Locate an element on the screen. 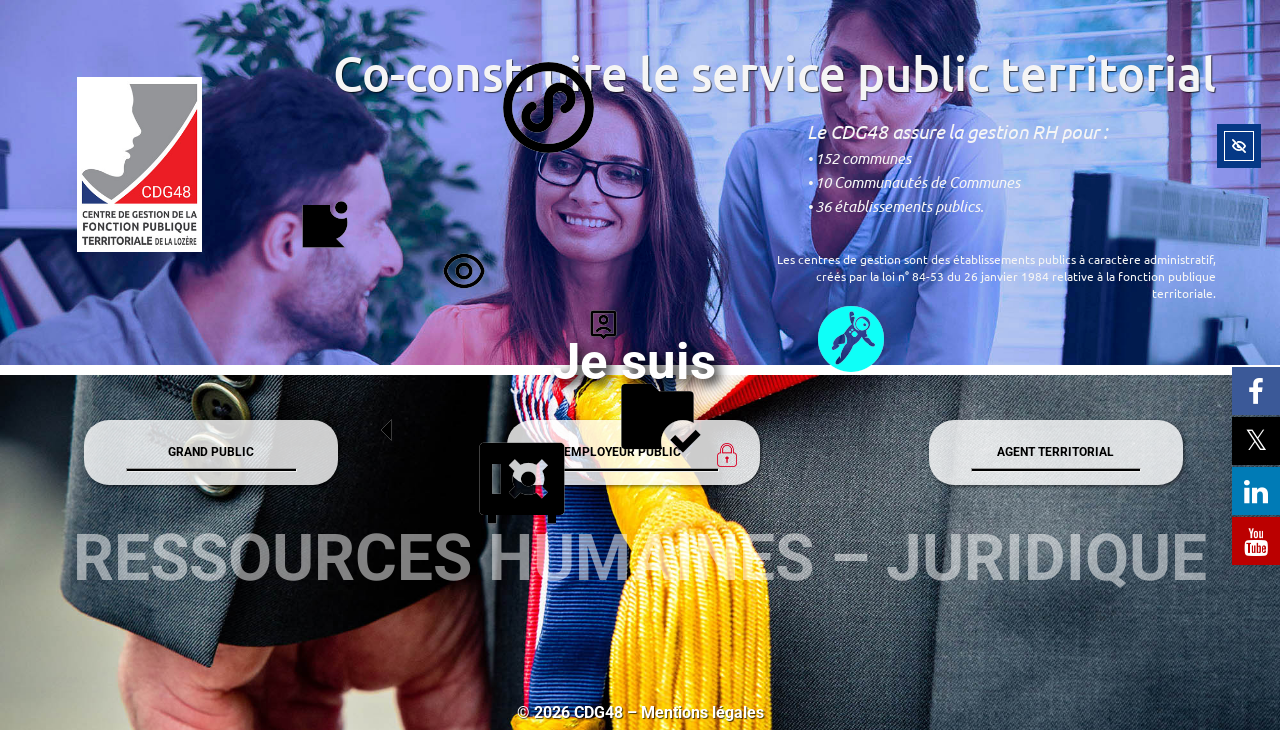 The height and width of the screenshot is (730, 1280). navigate to the previous item is located at coordinates (389, 430).